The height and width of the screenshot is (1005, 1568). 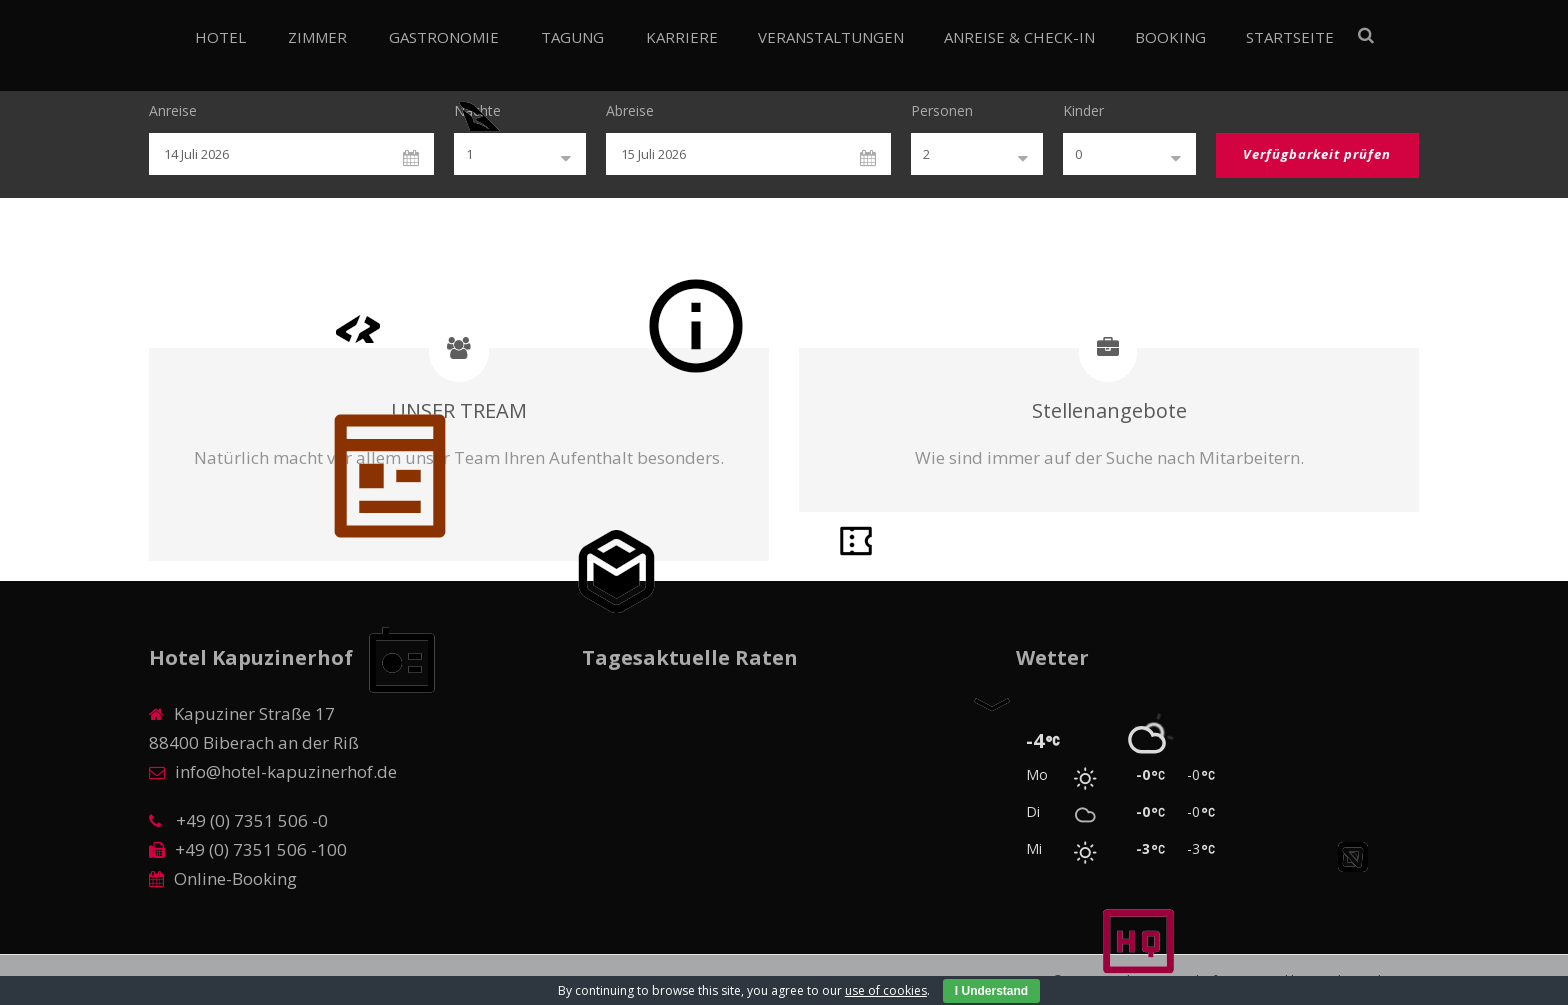 I want to click on view more information or details, so click(x=696, y=326).